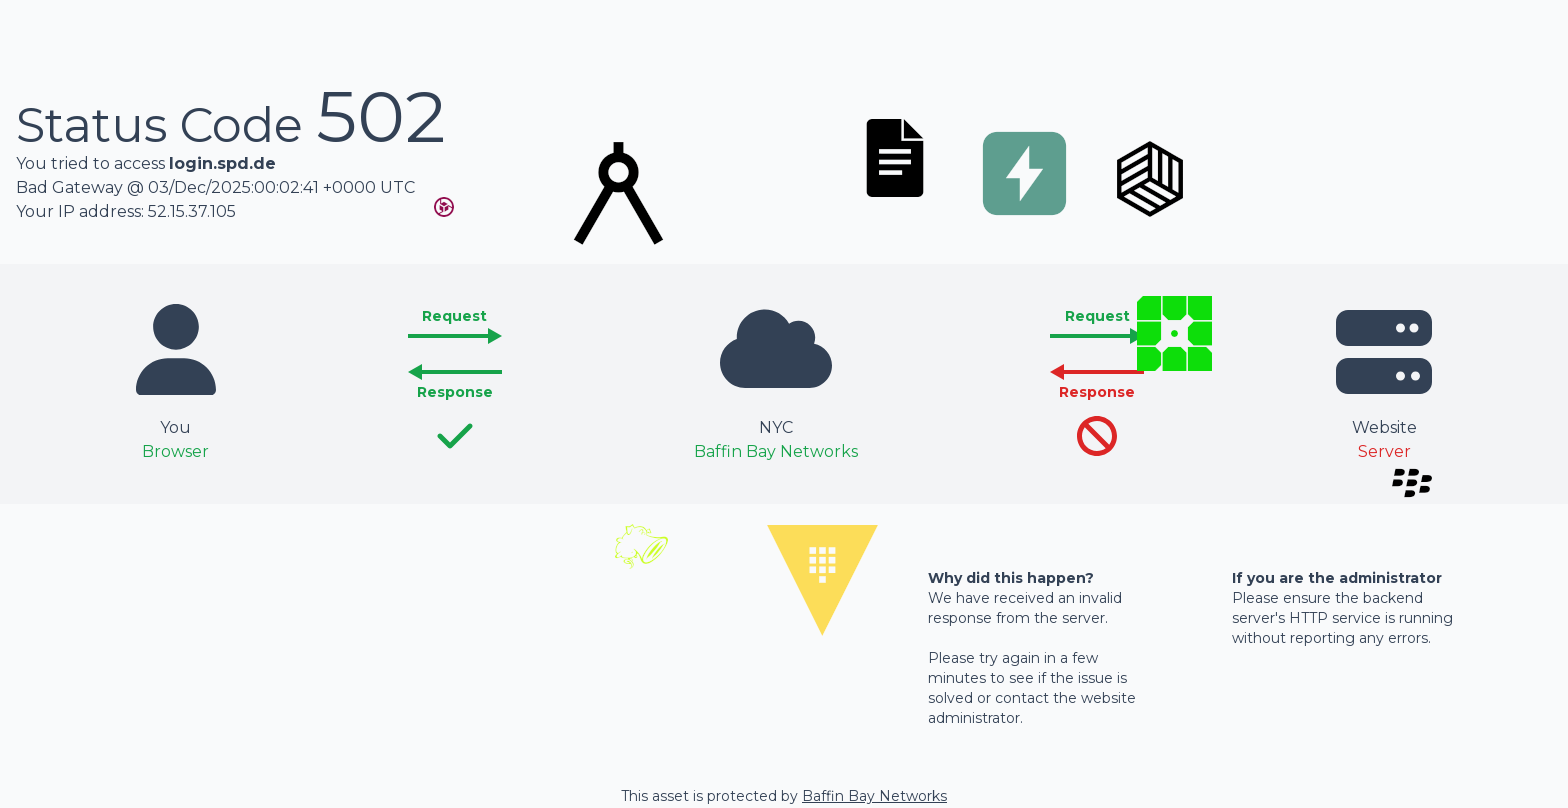 The height and width of the screenshot is (808, 1568). What do you see at coordinates (1150, 179) in the screenshot?
I see `open badges platform logo` at bounding box center [1150, 179].